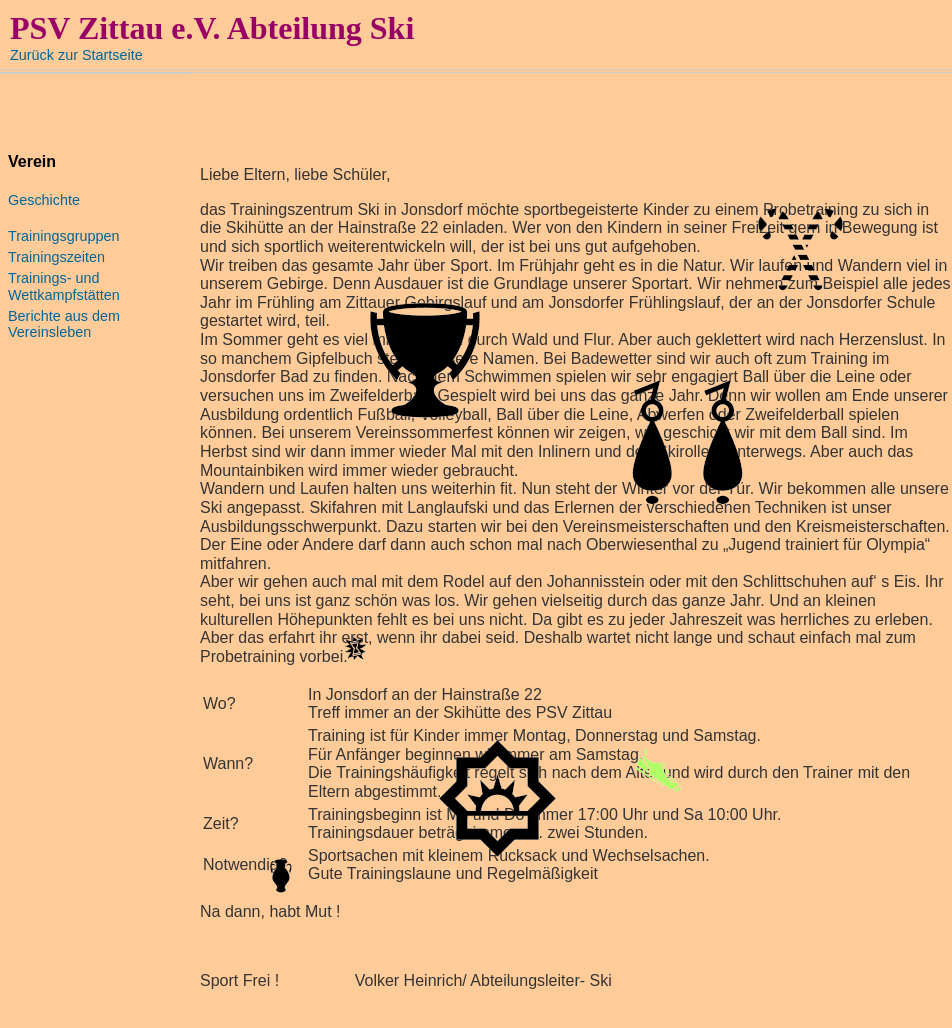 Image resolution: width=952 pixels, height=1028 pixels. I want to click on access running or fitness tracking features, so click(658, 770).